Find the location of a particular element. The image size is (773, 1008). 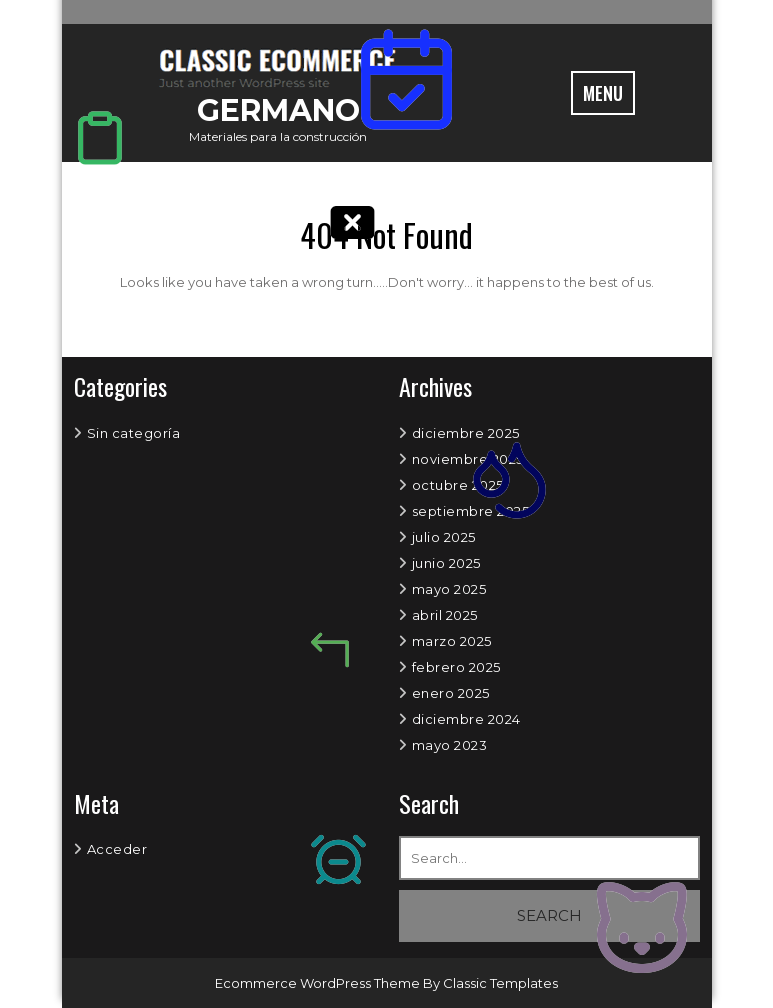

copy content to clipboard is located at coordinates (100, 138).